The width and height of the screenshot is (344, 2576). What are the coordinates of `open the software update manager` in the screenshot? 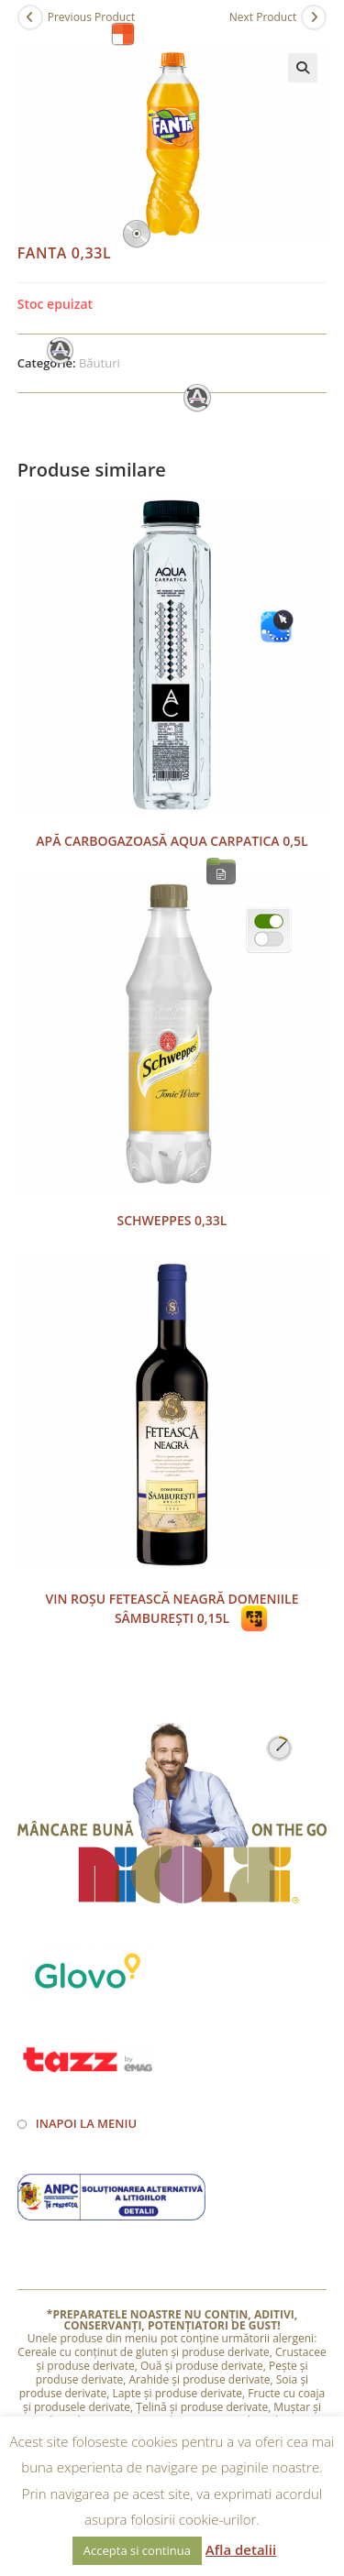 It's located at (60, 350).